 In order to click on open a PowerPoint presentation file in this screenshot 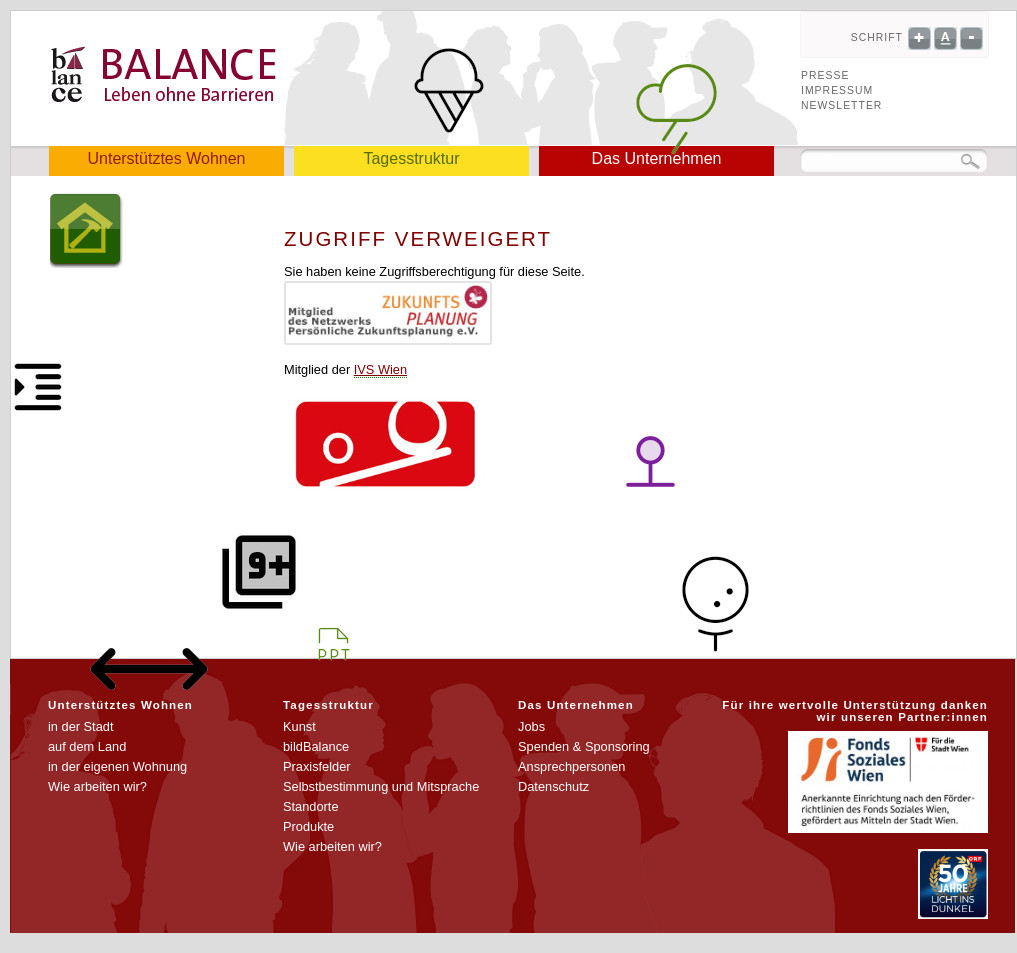, I will do `click(333, 645)`.